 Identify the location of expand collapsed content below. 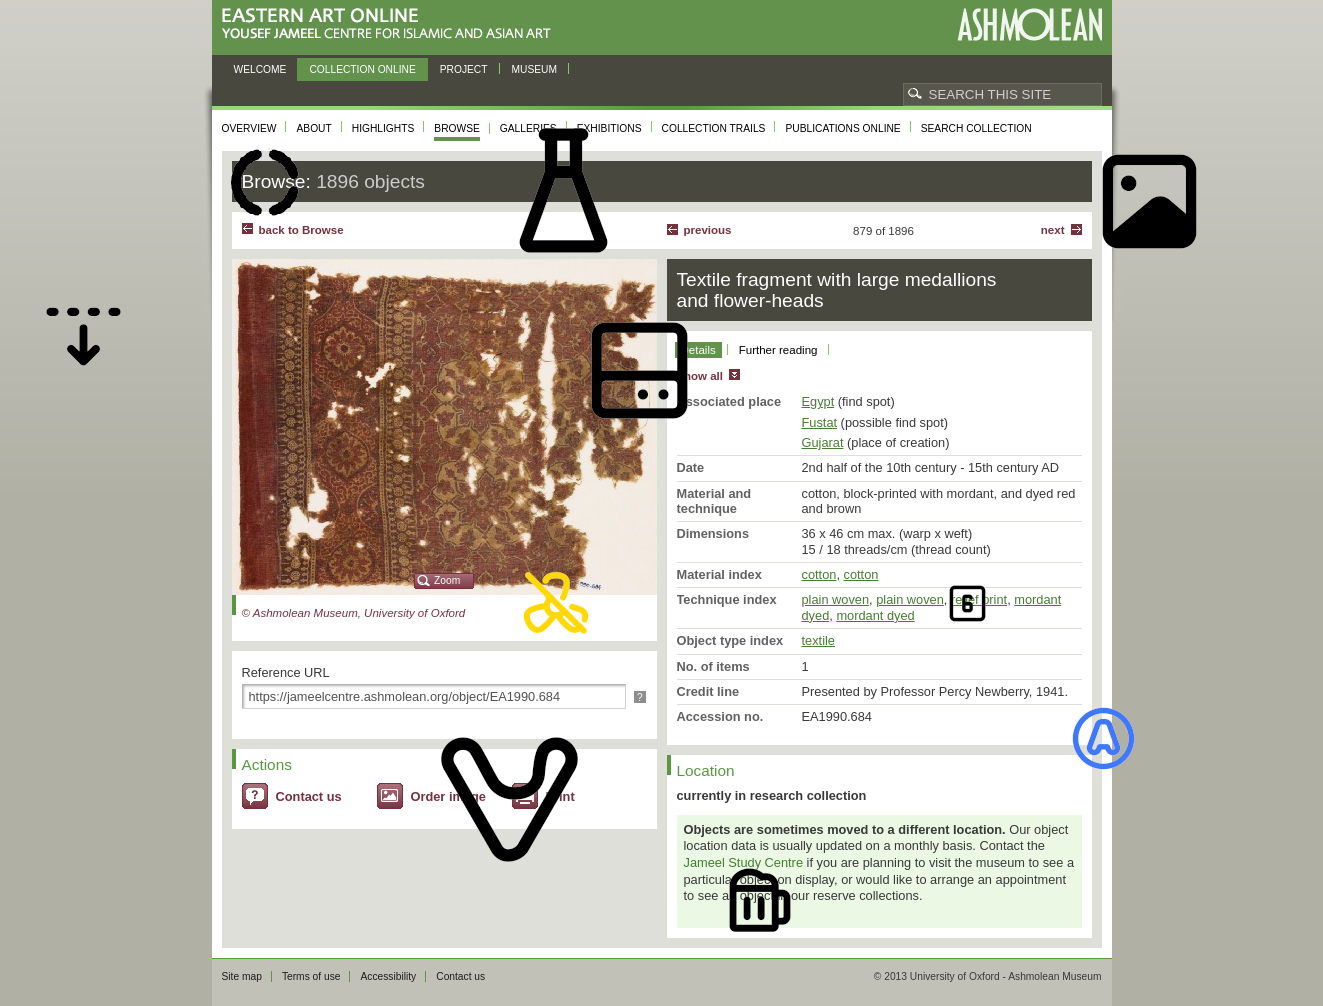
(83, 332).